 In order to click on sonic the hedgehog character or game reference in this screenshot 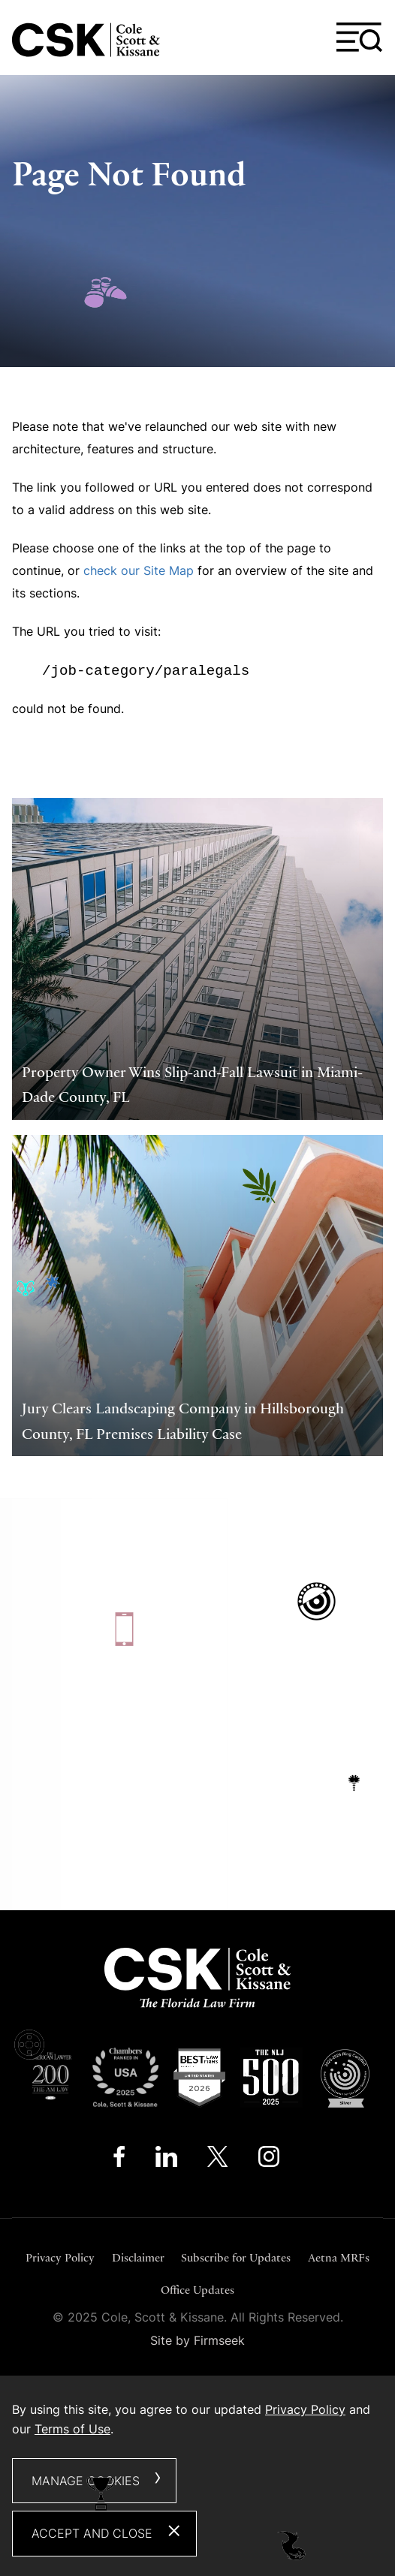, I will do `click(105, 292)`.